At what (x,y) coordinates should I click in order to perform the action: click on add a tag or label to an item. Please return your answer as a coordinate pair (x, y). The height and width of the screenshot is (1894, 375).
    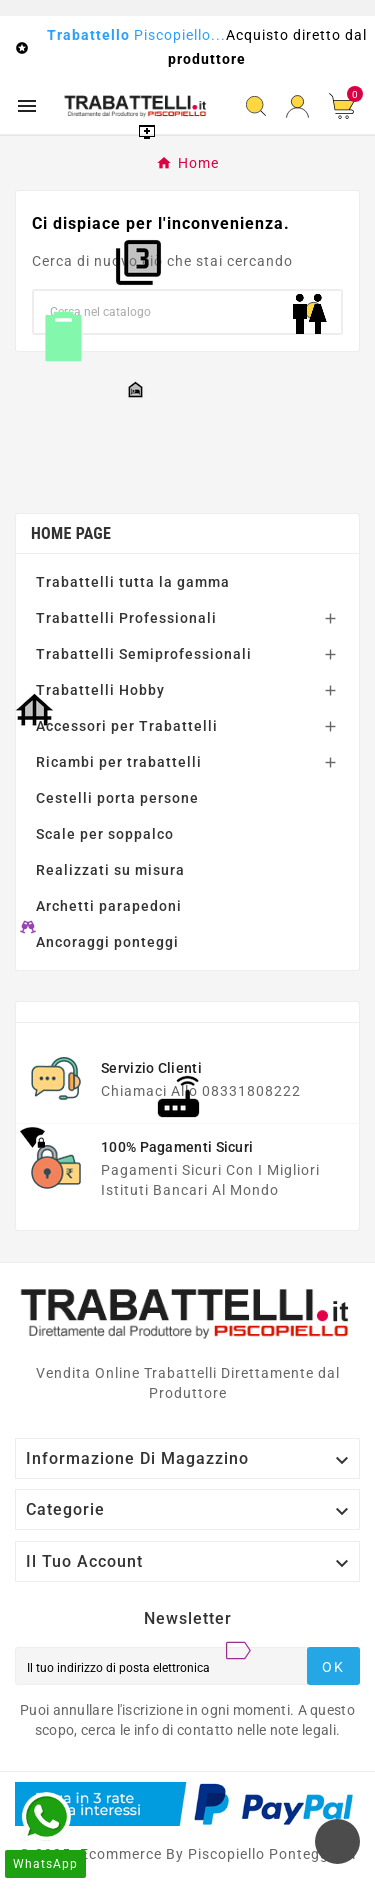
    Looking at the image, I should click on (237, 1650).